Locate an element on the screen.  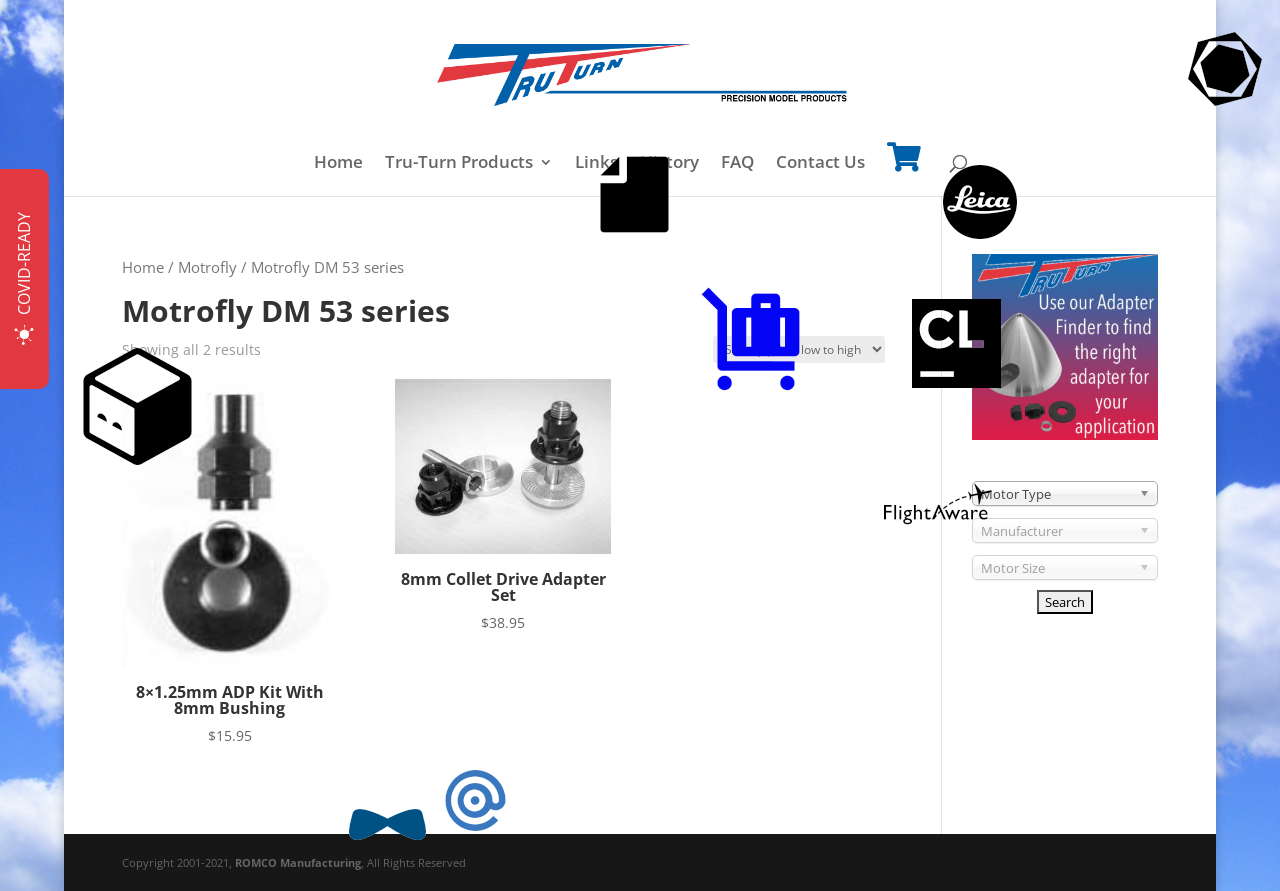
open graphite application is located at coordinates (1225, 69).